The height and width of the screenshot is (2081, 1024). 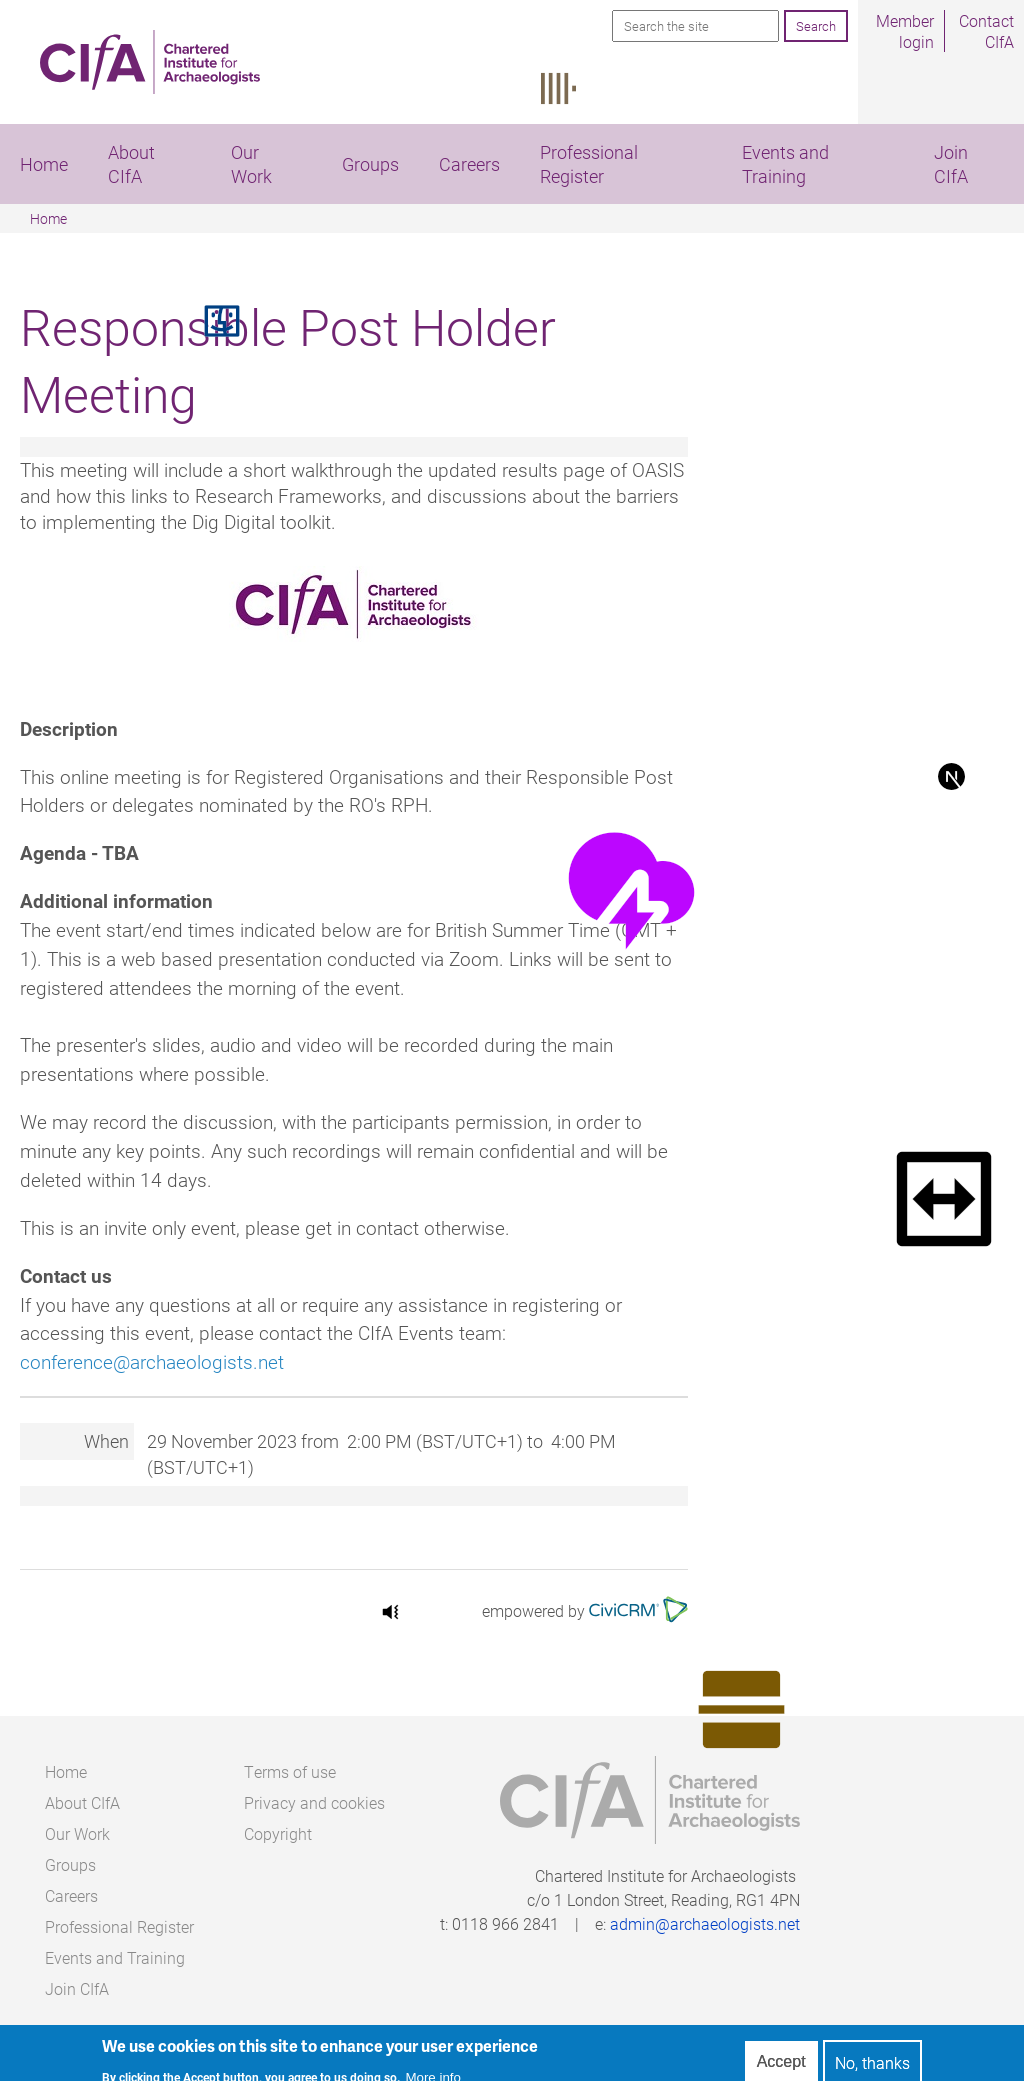 I want to click on open Finder to browse files, so click(x=222, y=321).